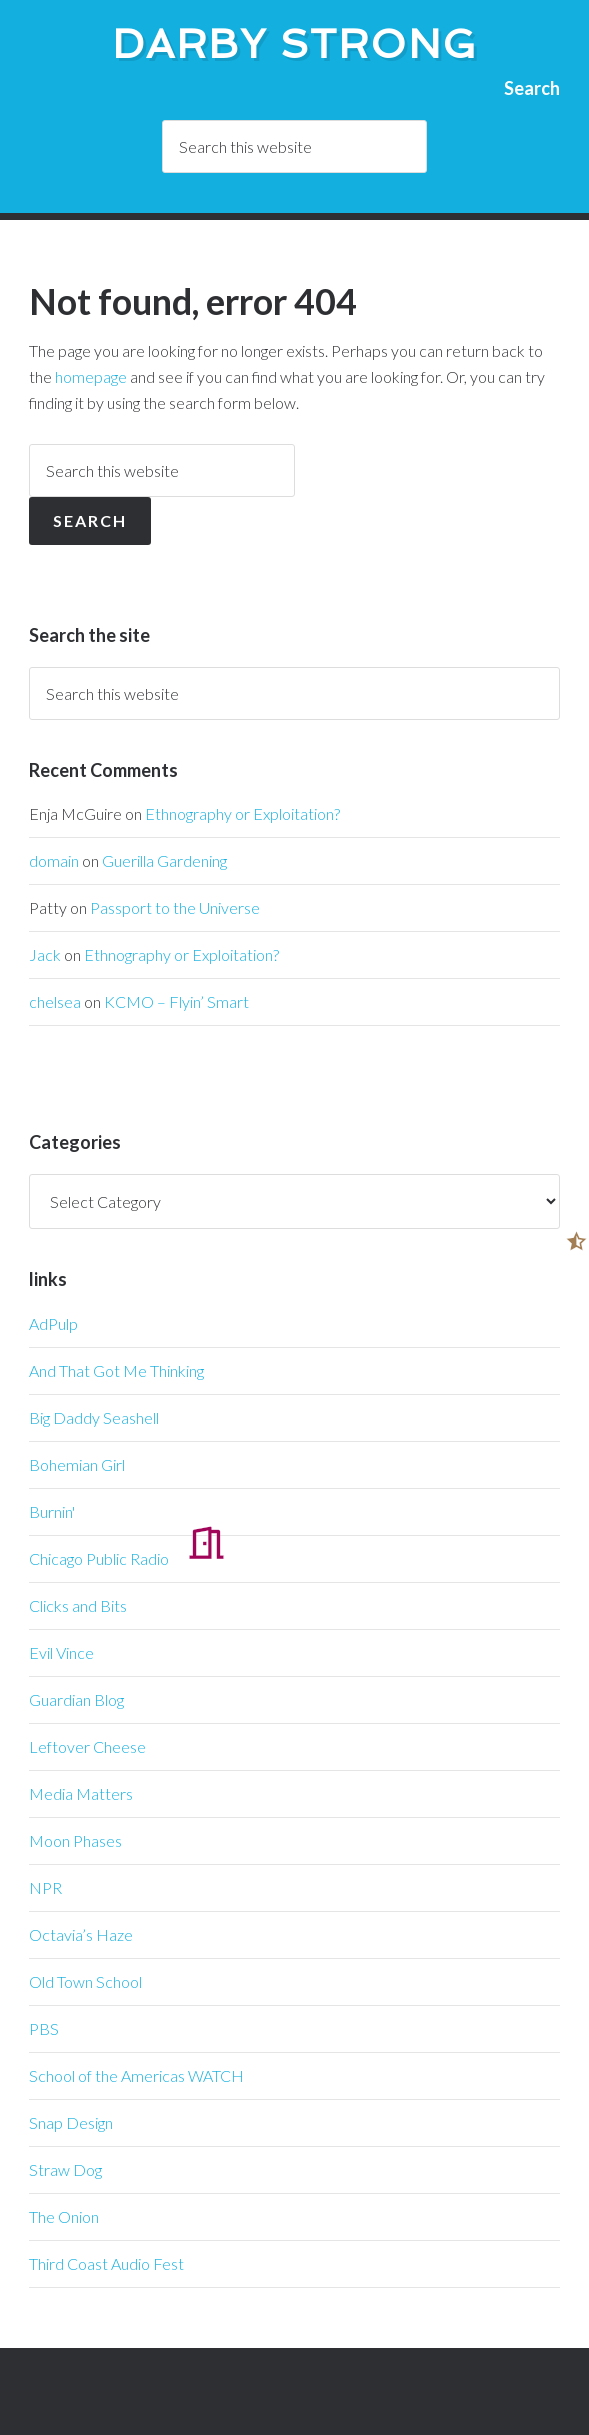 The image size is (589, 2435). What do you see at coordinates (576, 1241) in the screenshot?
I see `indicates a partial or half rating` at bounding box center [576, 1241].